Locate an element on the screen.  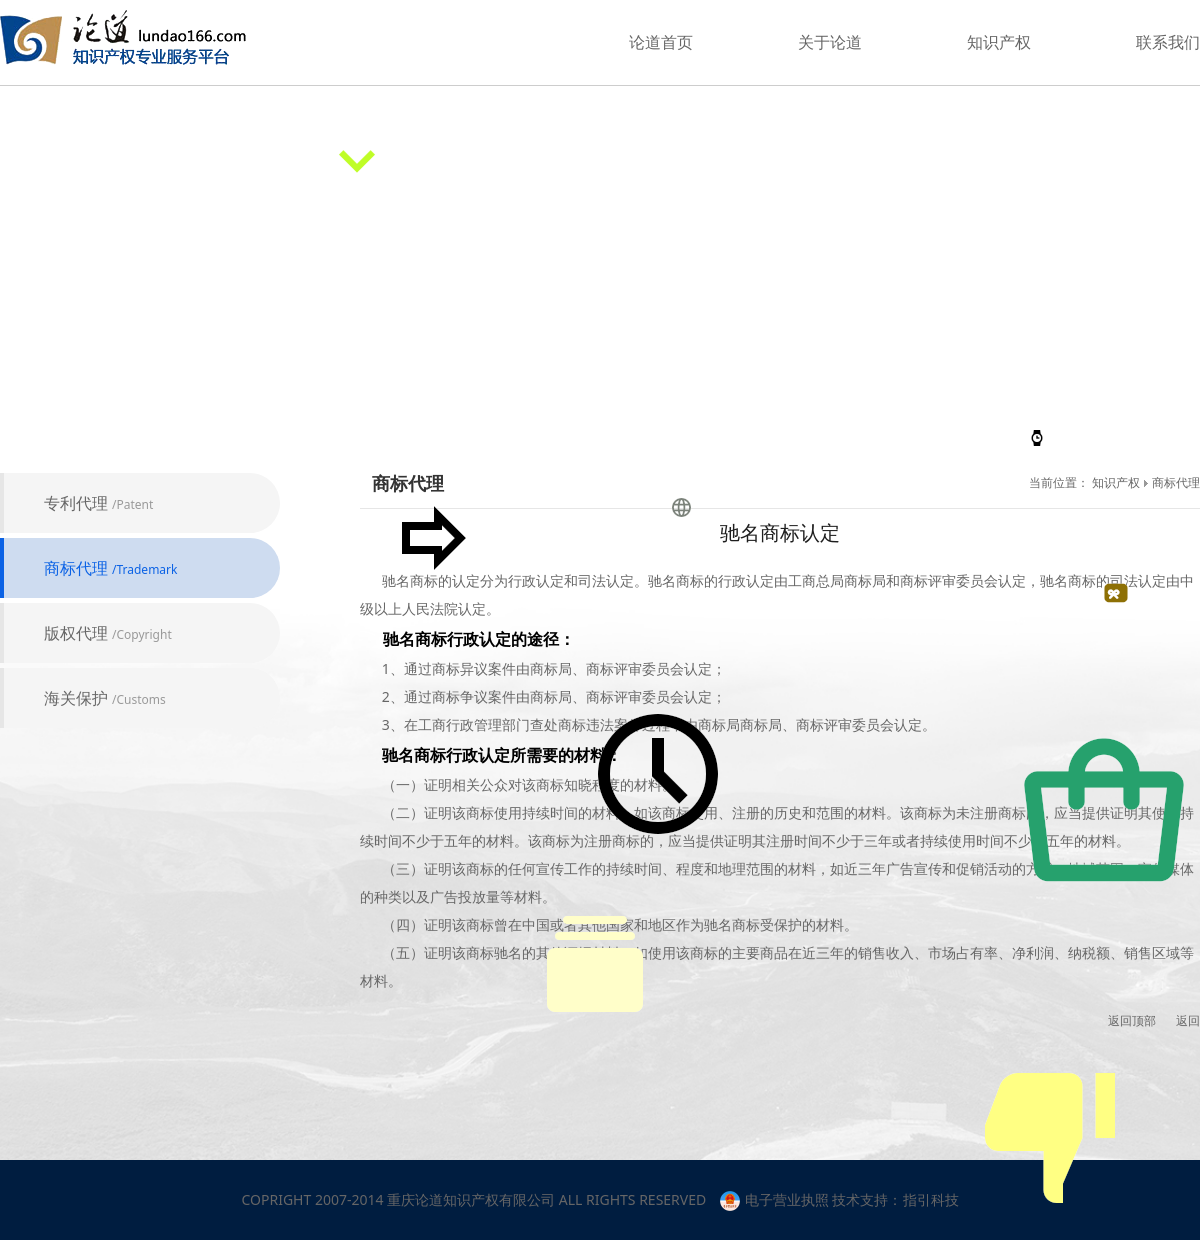
view current time is located at coordinates (658, 774).